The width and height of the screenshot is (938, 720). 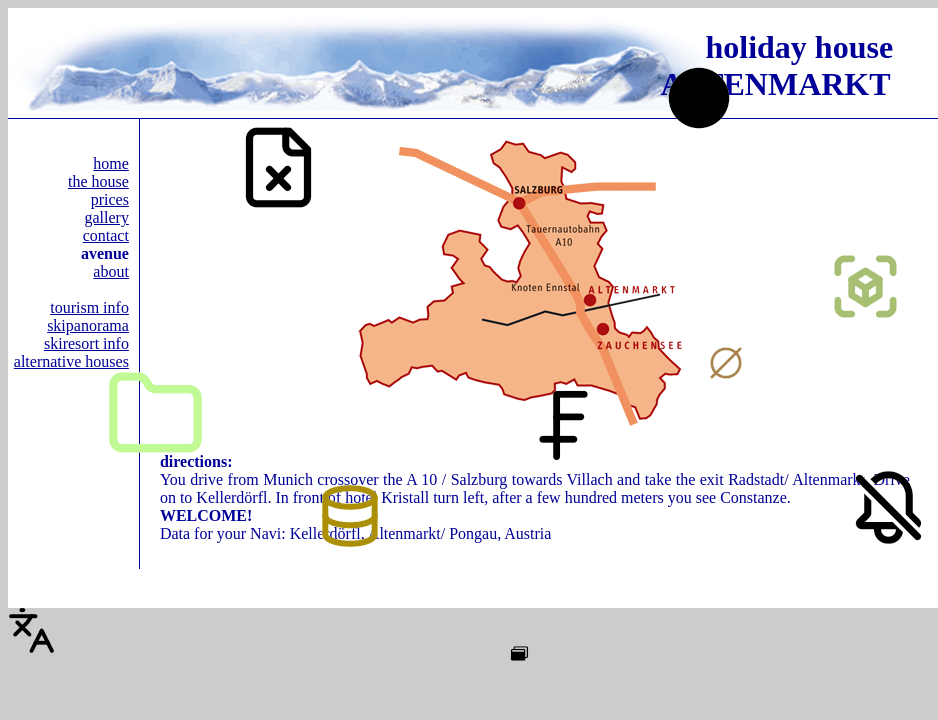 I want to click on open file folder, so click(x=155, y=414).